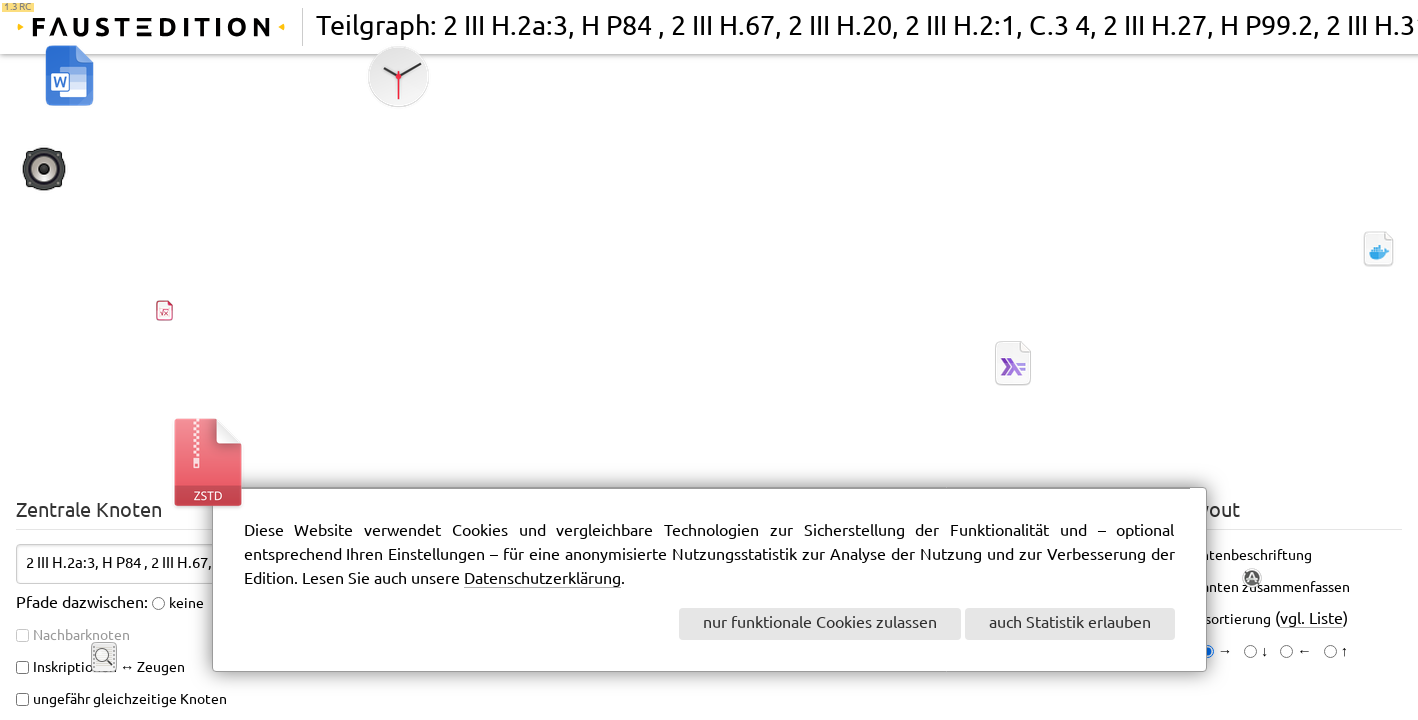  I want to click on dockerfile or docker configuration file, so click(1378, 248).